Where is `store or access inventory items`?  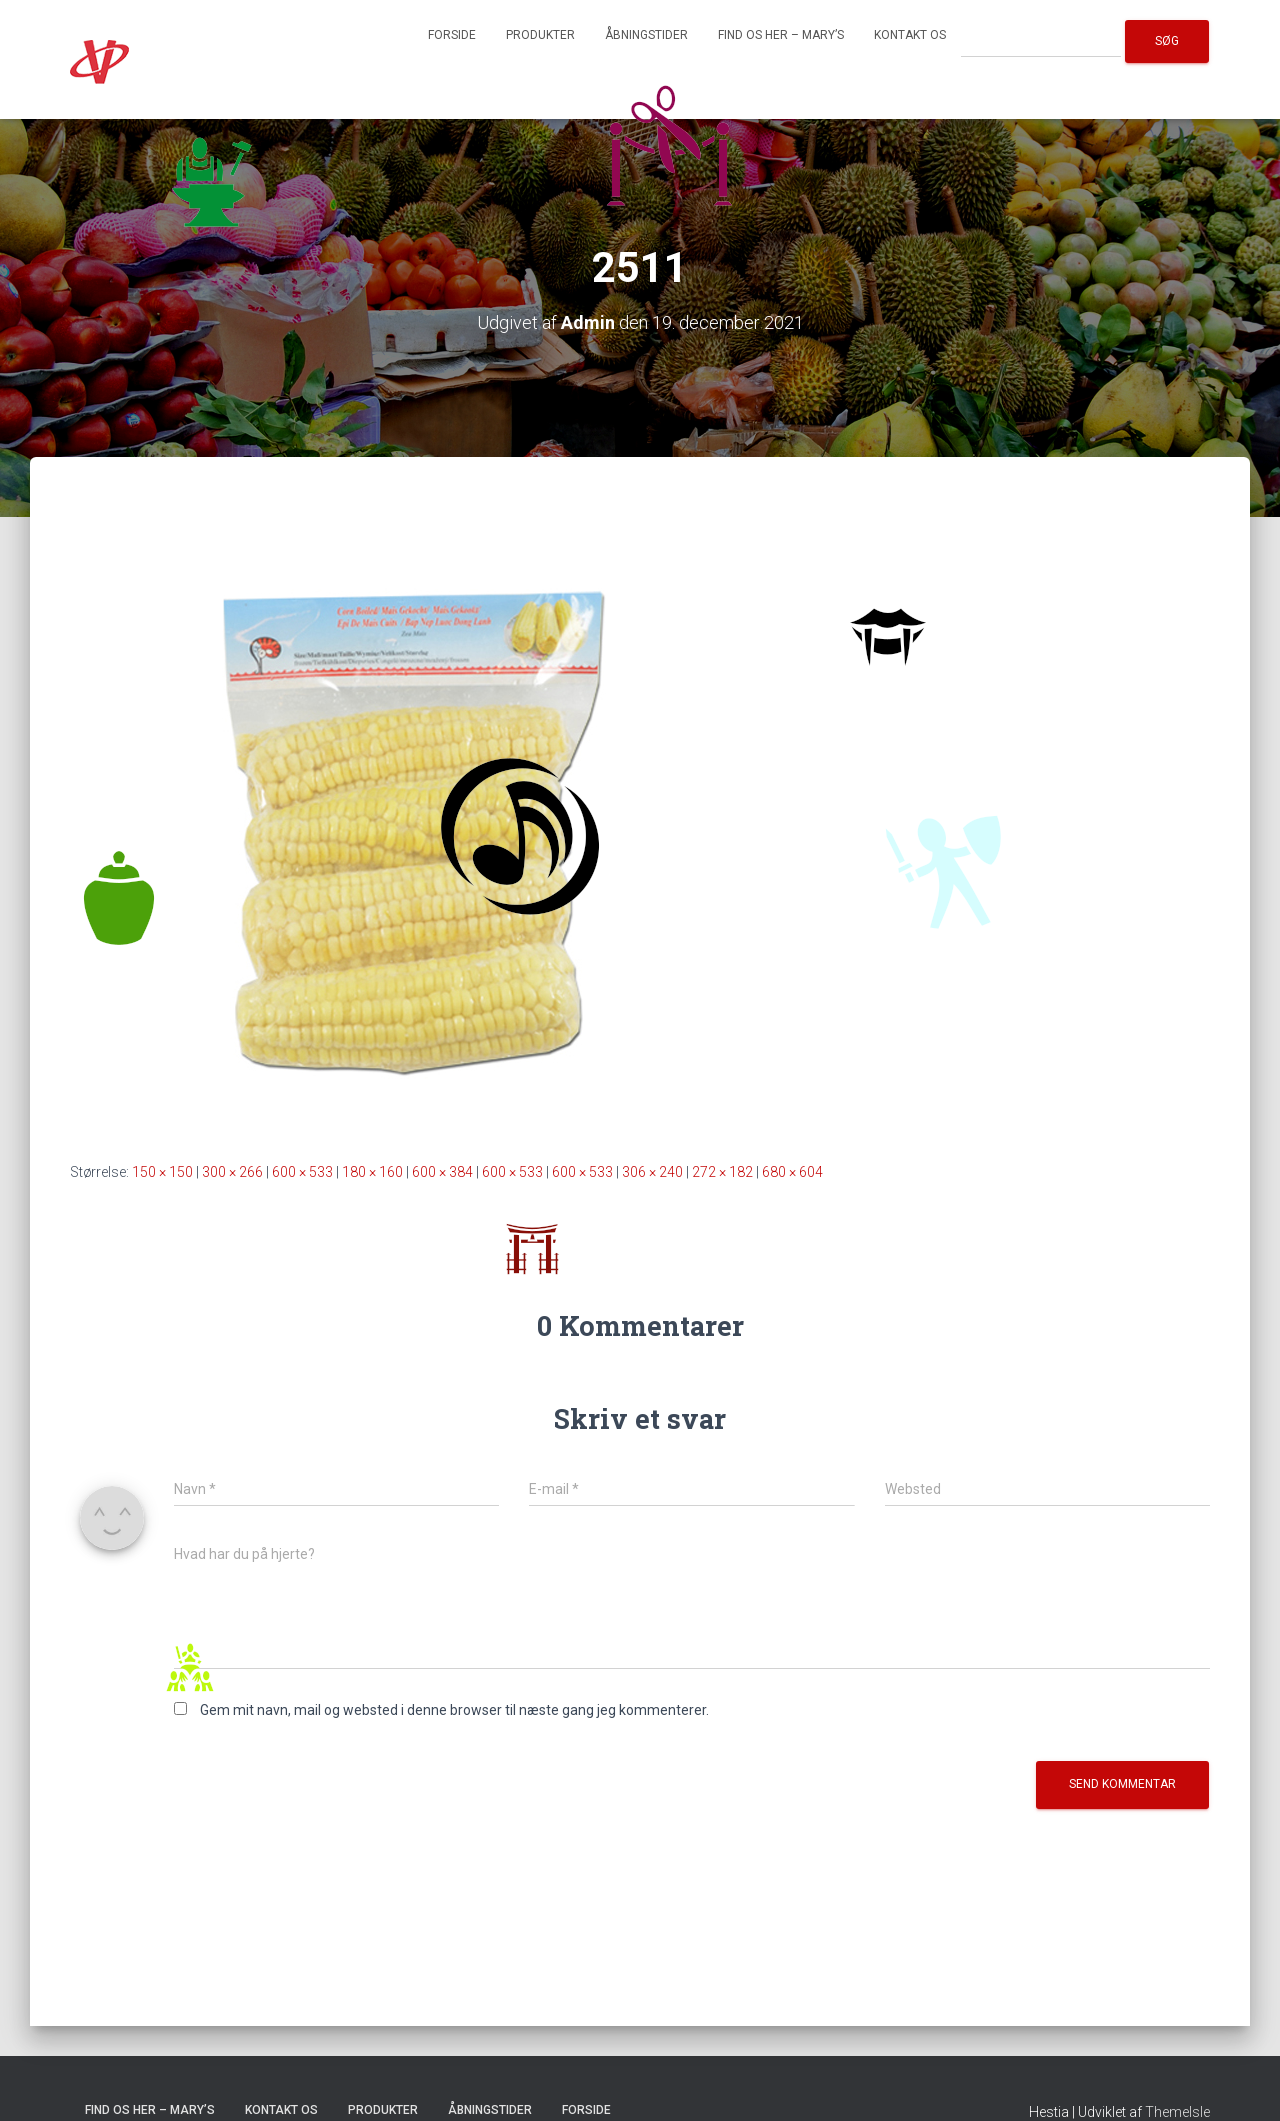
store or access inventory items is located at coordinates (119, 898).